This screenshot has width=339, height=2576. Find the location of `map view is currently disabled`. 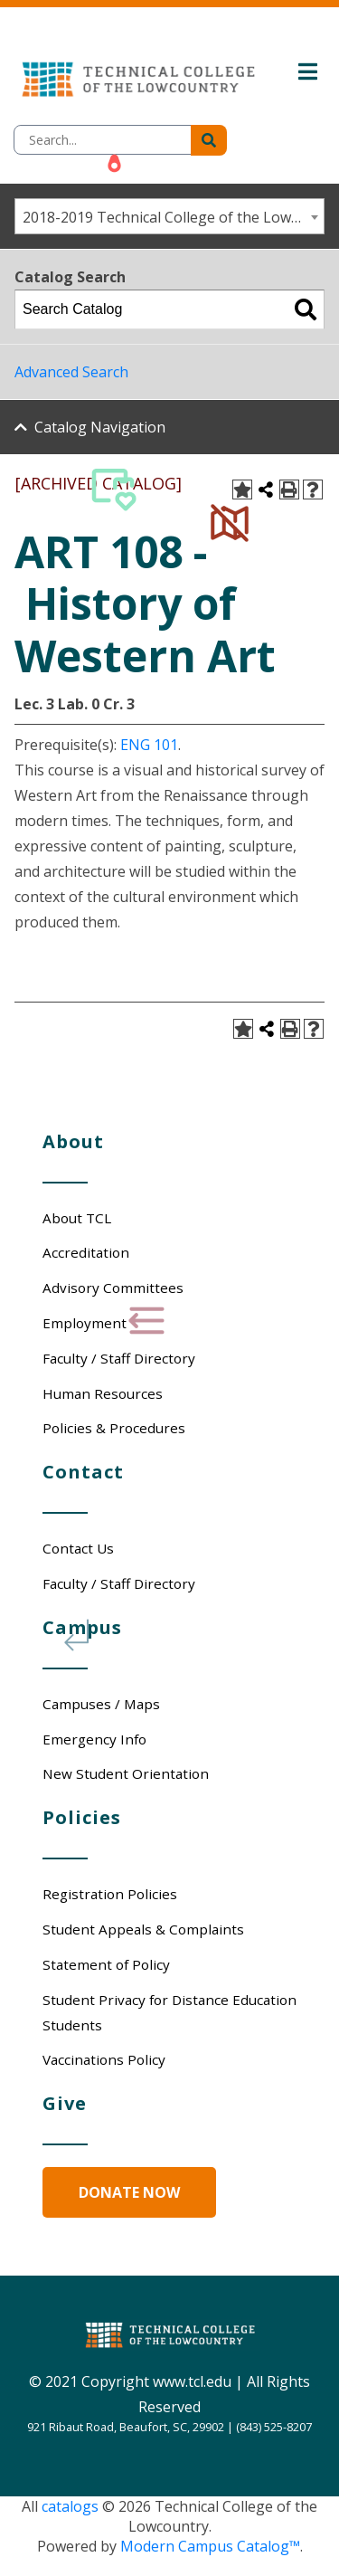

map view is currently disabled is located at coordinates (230, 523).